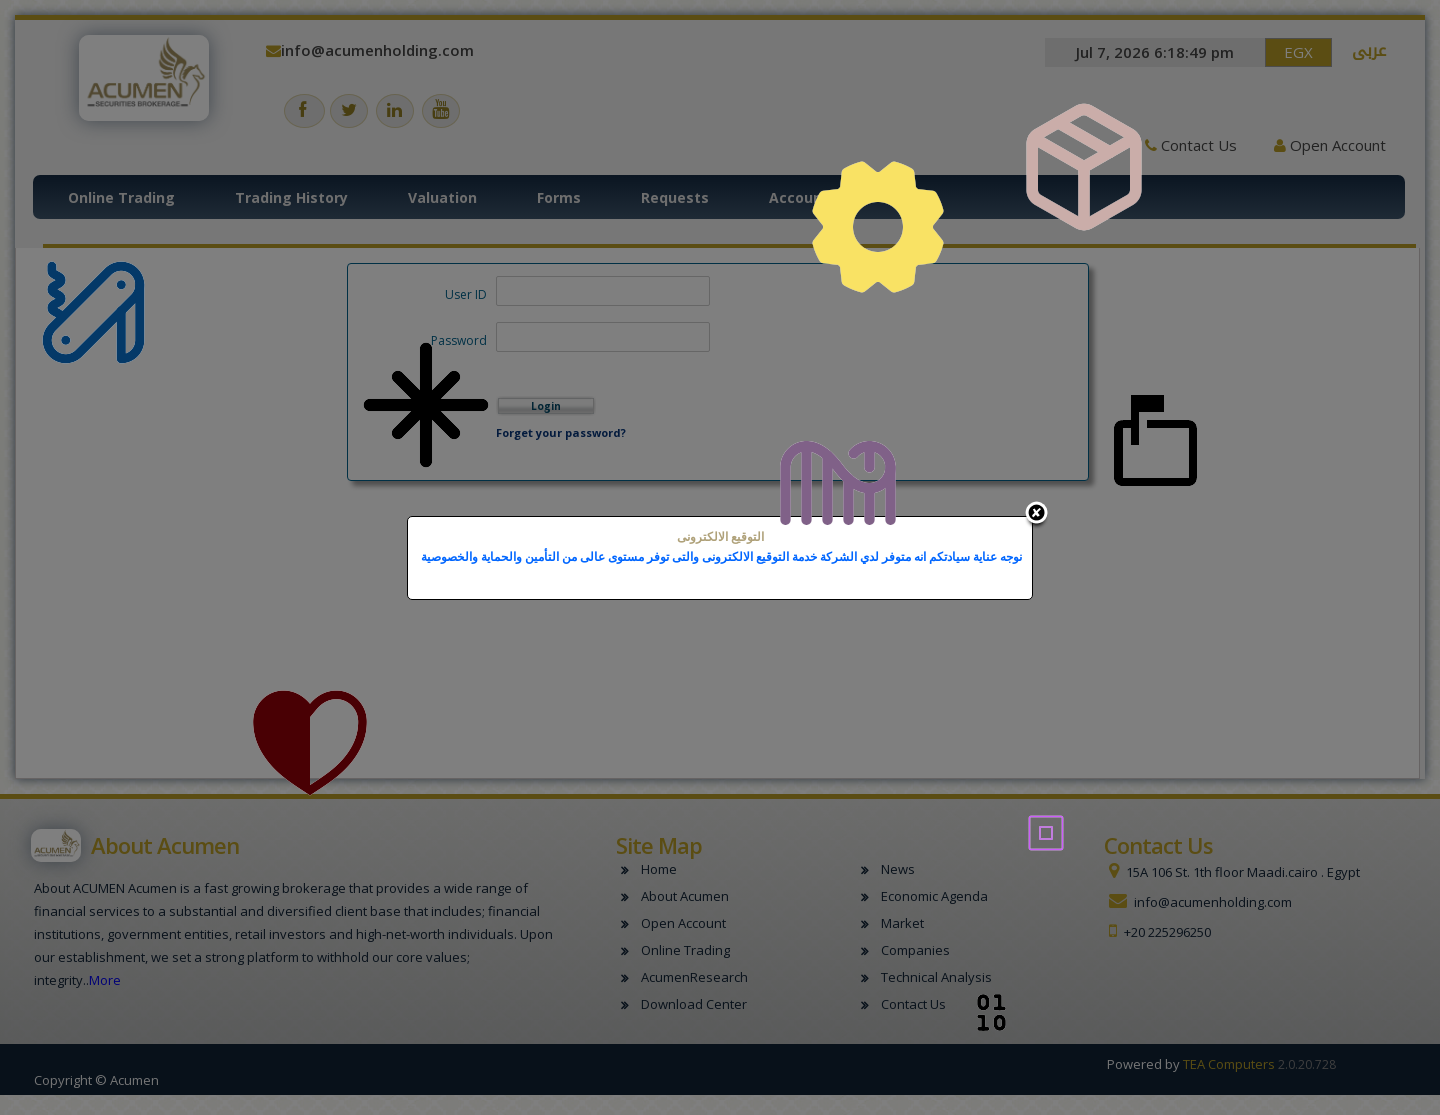 The height and width of the screenshot is (1115, 1440). I want to click on view or edit binary code, so click(991, 1012).